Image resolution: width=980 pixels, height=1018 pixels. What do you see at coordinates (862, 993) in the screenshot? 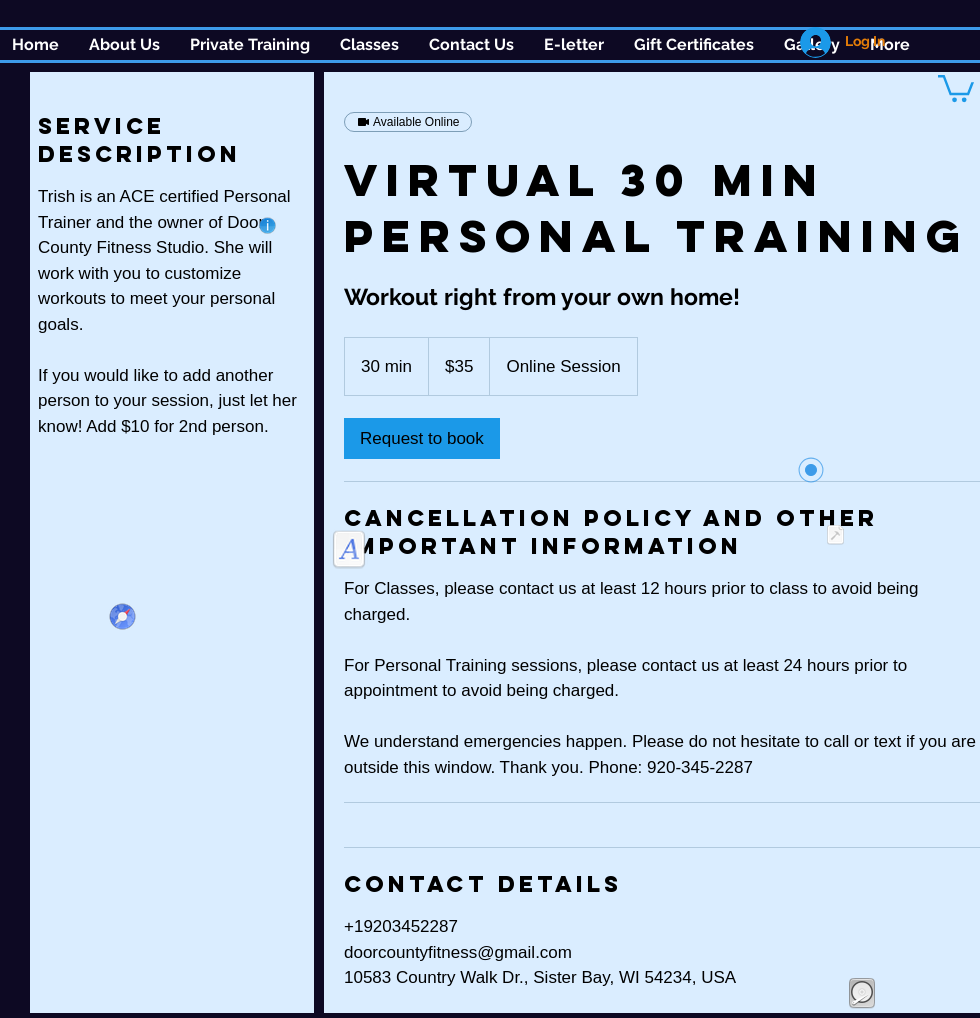
I see `open gnome disks utility` at bounding box center [862, 993].